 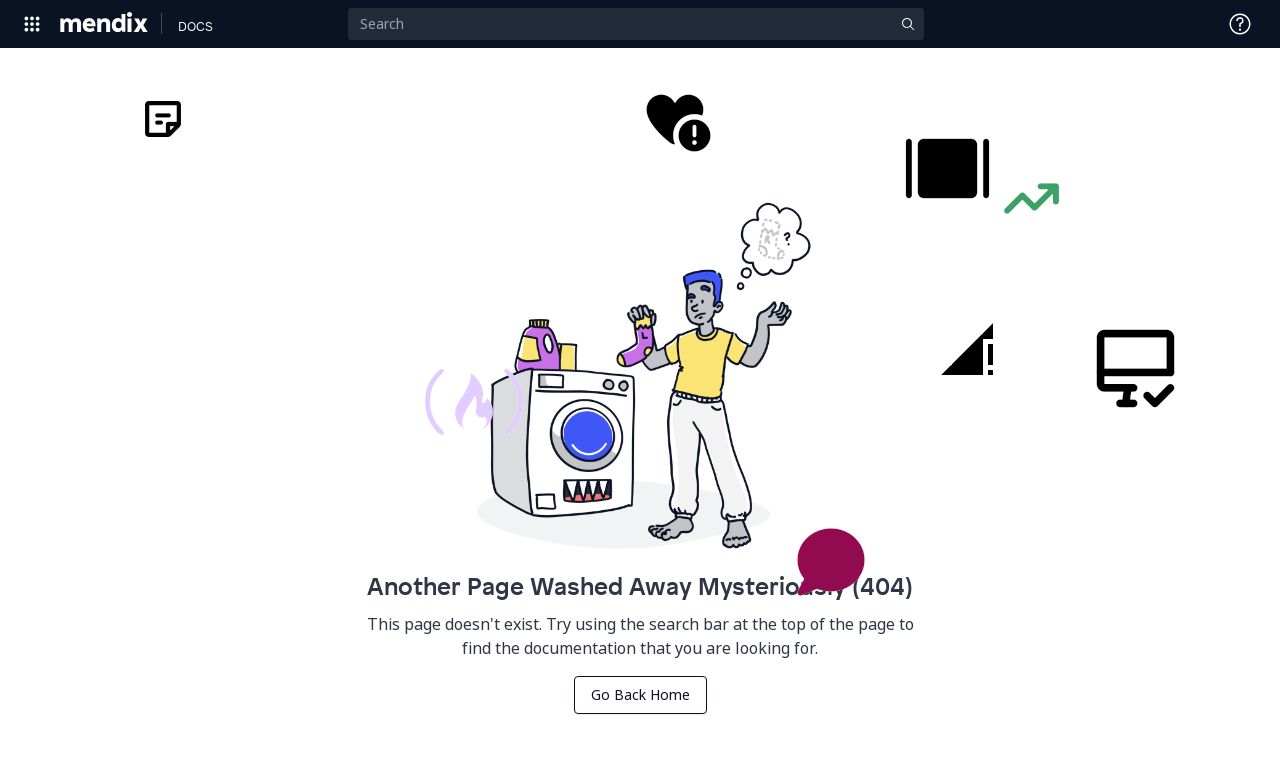 I want to click on create a new note, so click(x=163, y=119).